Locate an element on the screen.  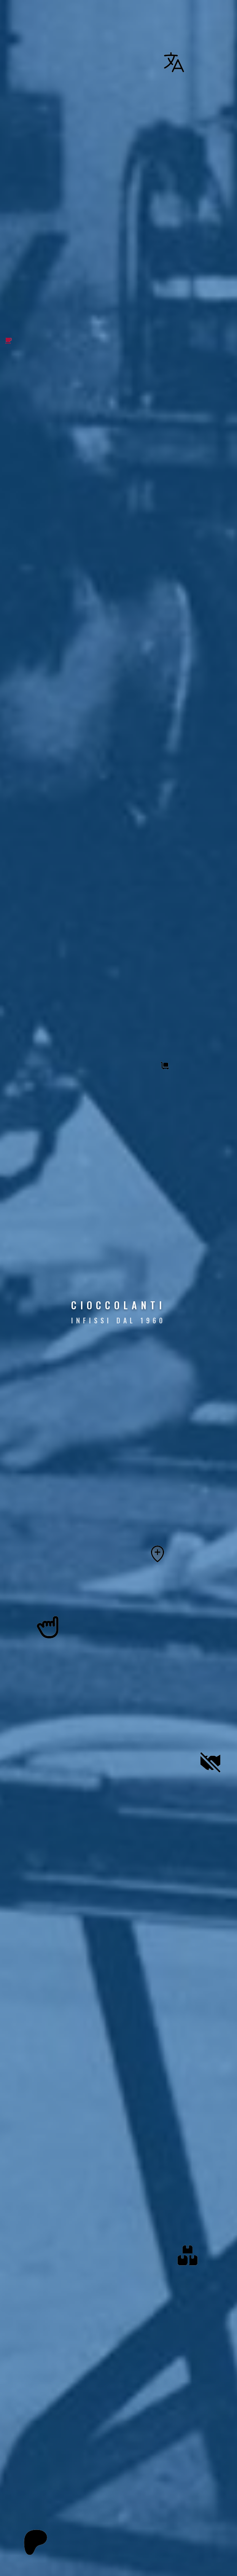
view inventory or stock items is located at coordinates (188, 2255).